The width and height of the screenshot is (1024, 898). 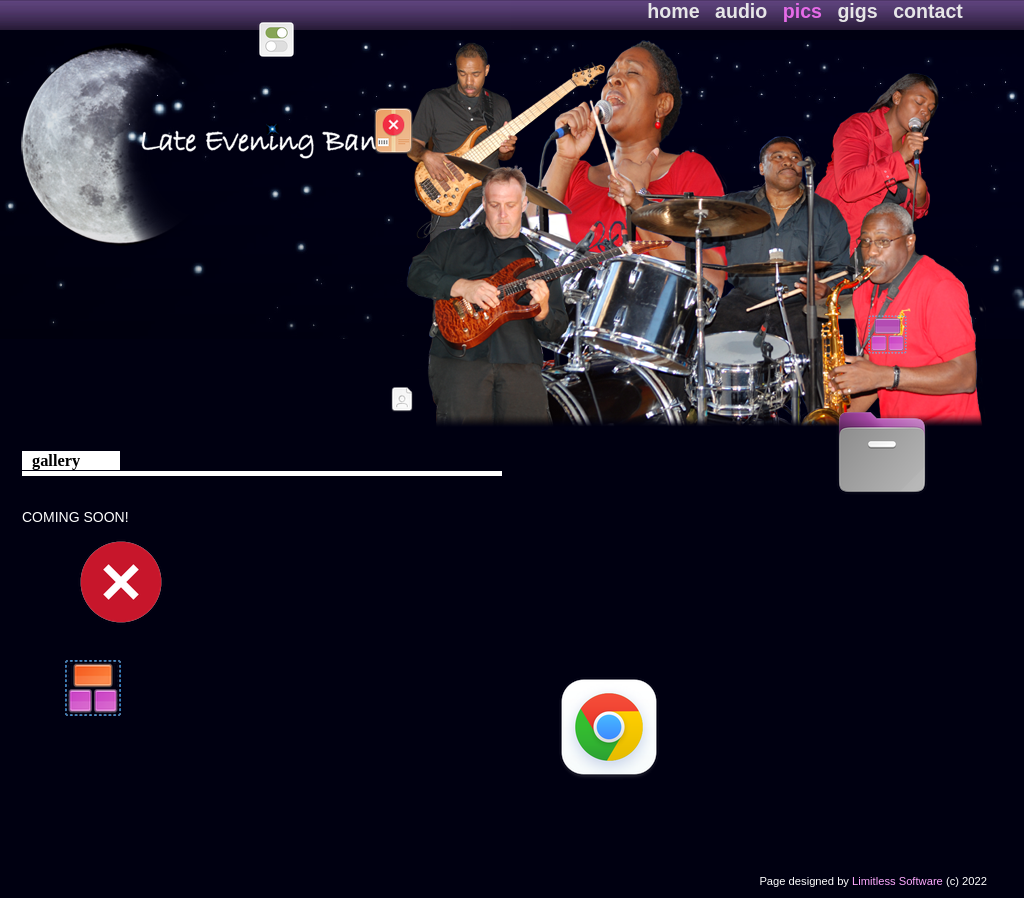 What do you see at coordinates (121, 582) in the screenshot?
I see `stop or cancel the current action` at bounding box center [121, 582].